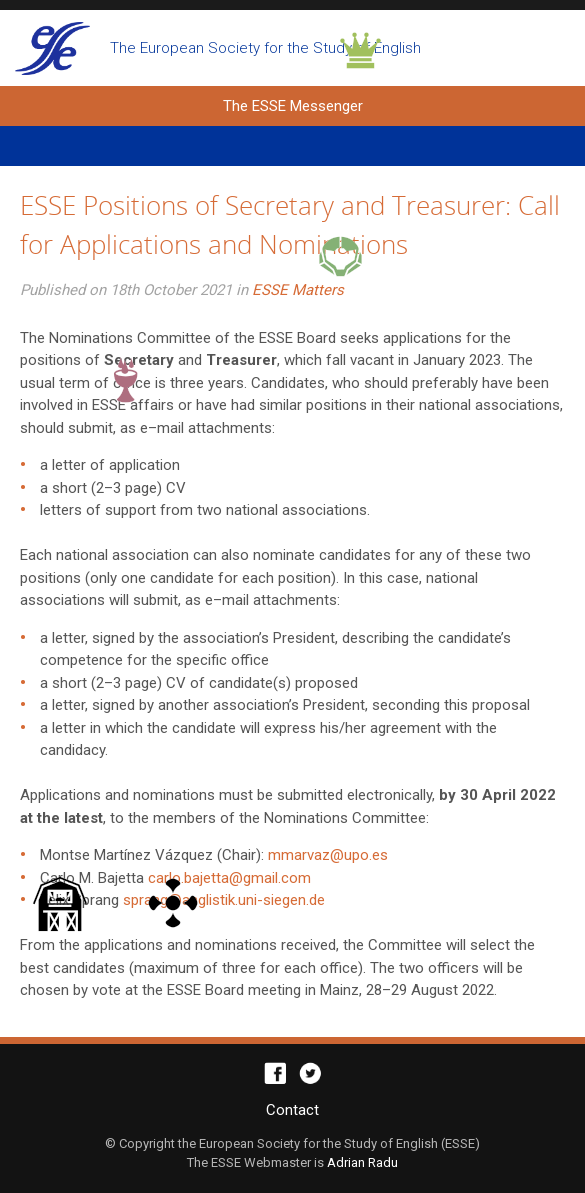  What do you see at coordinates (360, 47) in the screenshot?
I see `chess queen game piece` at bounding box center [360, 47].